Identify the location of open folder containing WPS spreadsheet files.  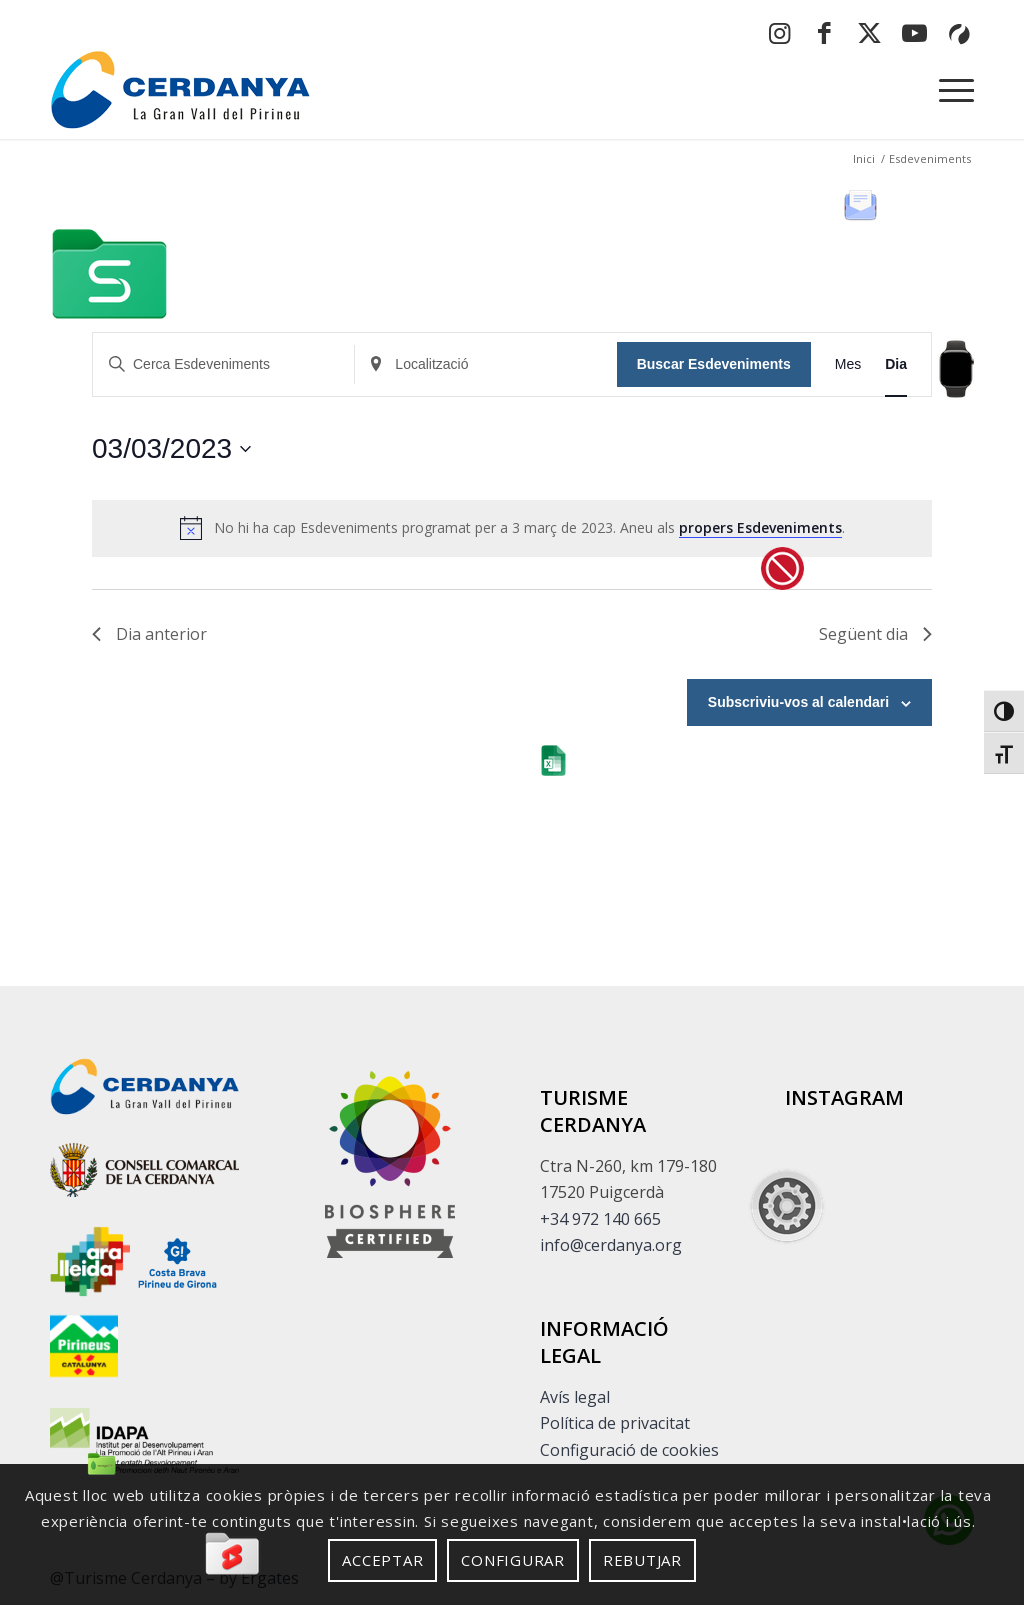
(109, 277).